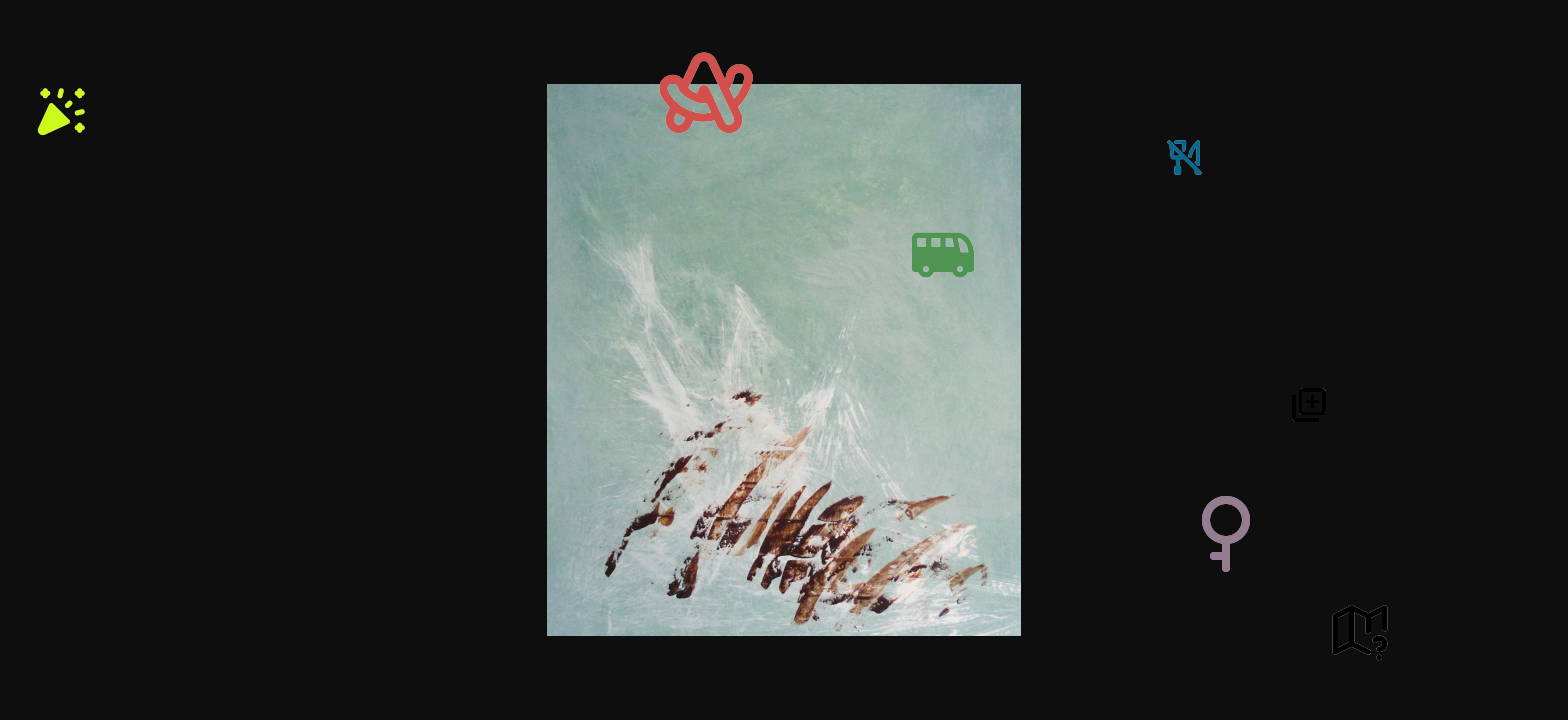 The width and height of the screenshot is (1568, 720). What do you see at coordinates (1309, 405) in the screenshot?
I see `add item to your library` at bounding box center [1309, 405].